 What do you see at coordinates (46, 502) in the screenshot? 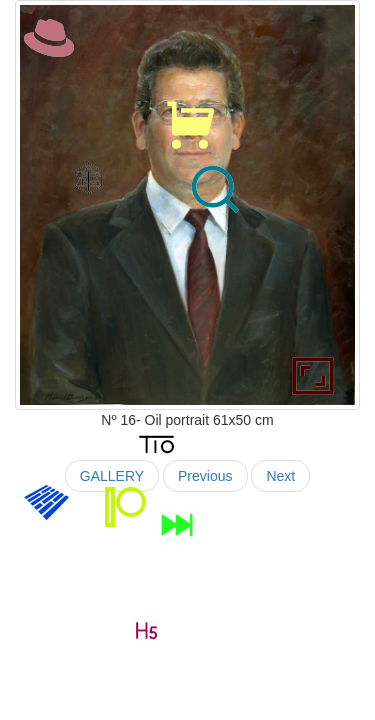
I see `Apache Parquet logo` at bounding box center [46, 502].